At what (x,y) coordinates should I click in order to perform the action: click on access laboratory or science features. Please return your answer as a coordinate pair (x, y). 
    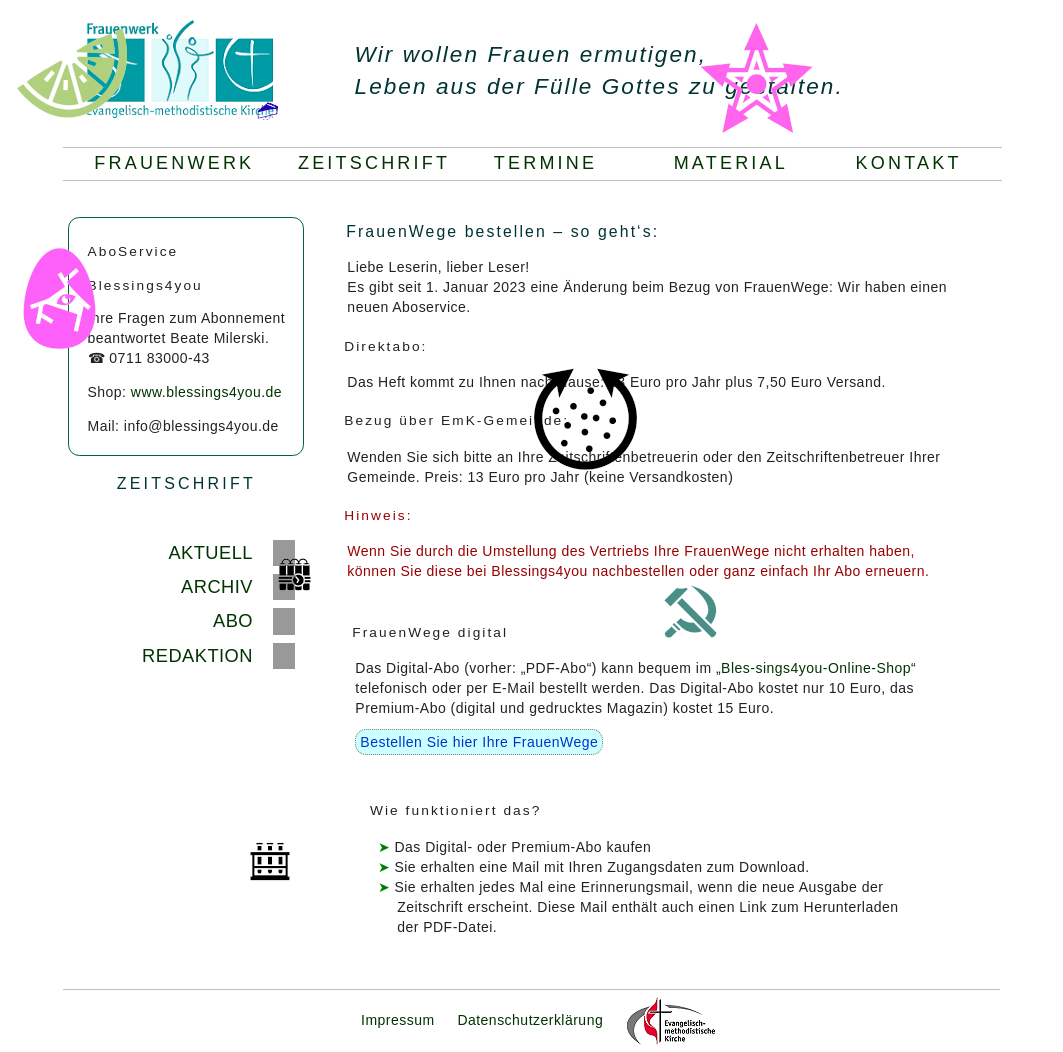
    Looking at the image, I should click on (270, 861).